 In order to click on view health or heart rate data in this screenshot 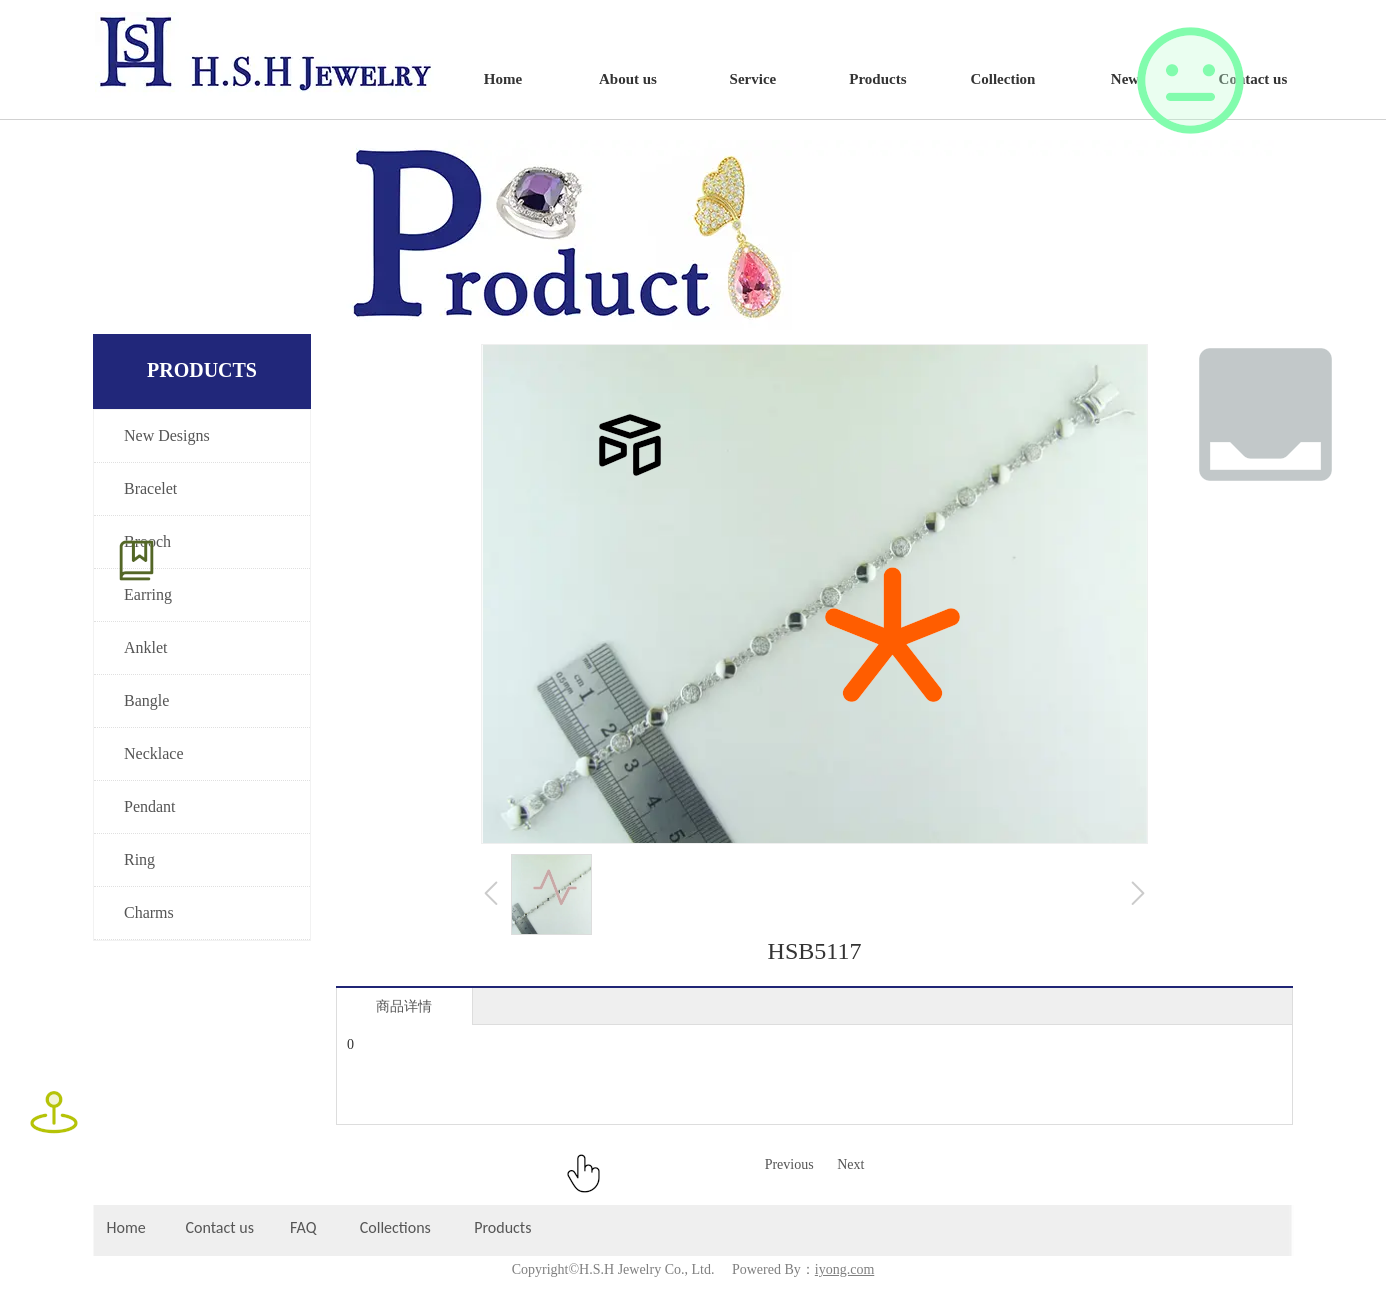, I will do `click(555, 888)`.